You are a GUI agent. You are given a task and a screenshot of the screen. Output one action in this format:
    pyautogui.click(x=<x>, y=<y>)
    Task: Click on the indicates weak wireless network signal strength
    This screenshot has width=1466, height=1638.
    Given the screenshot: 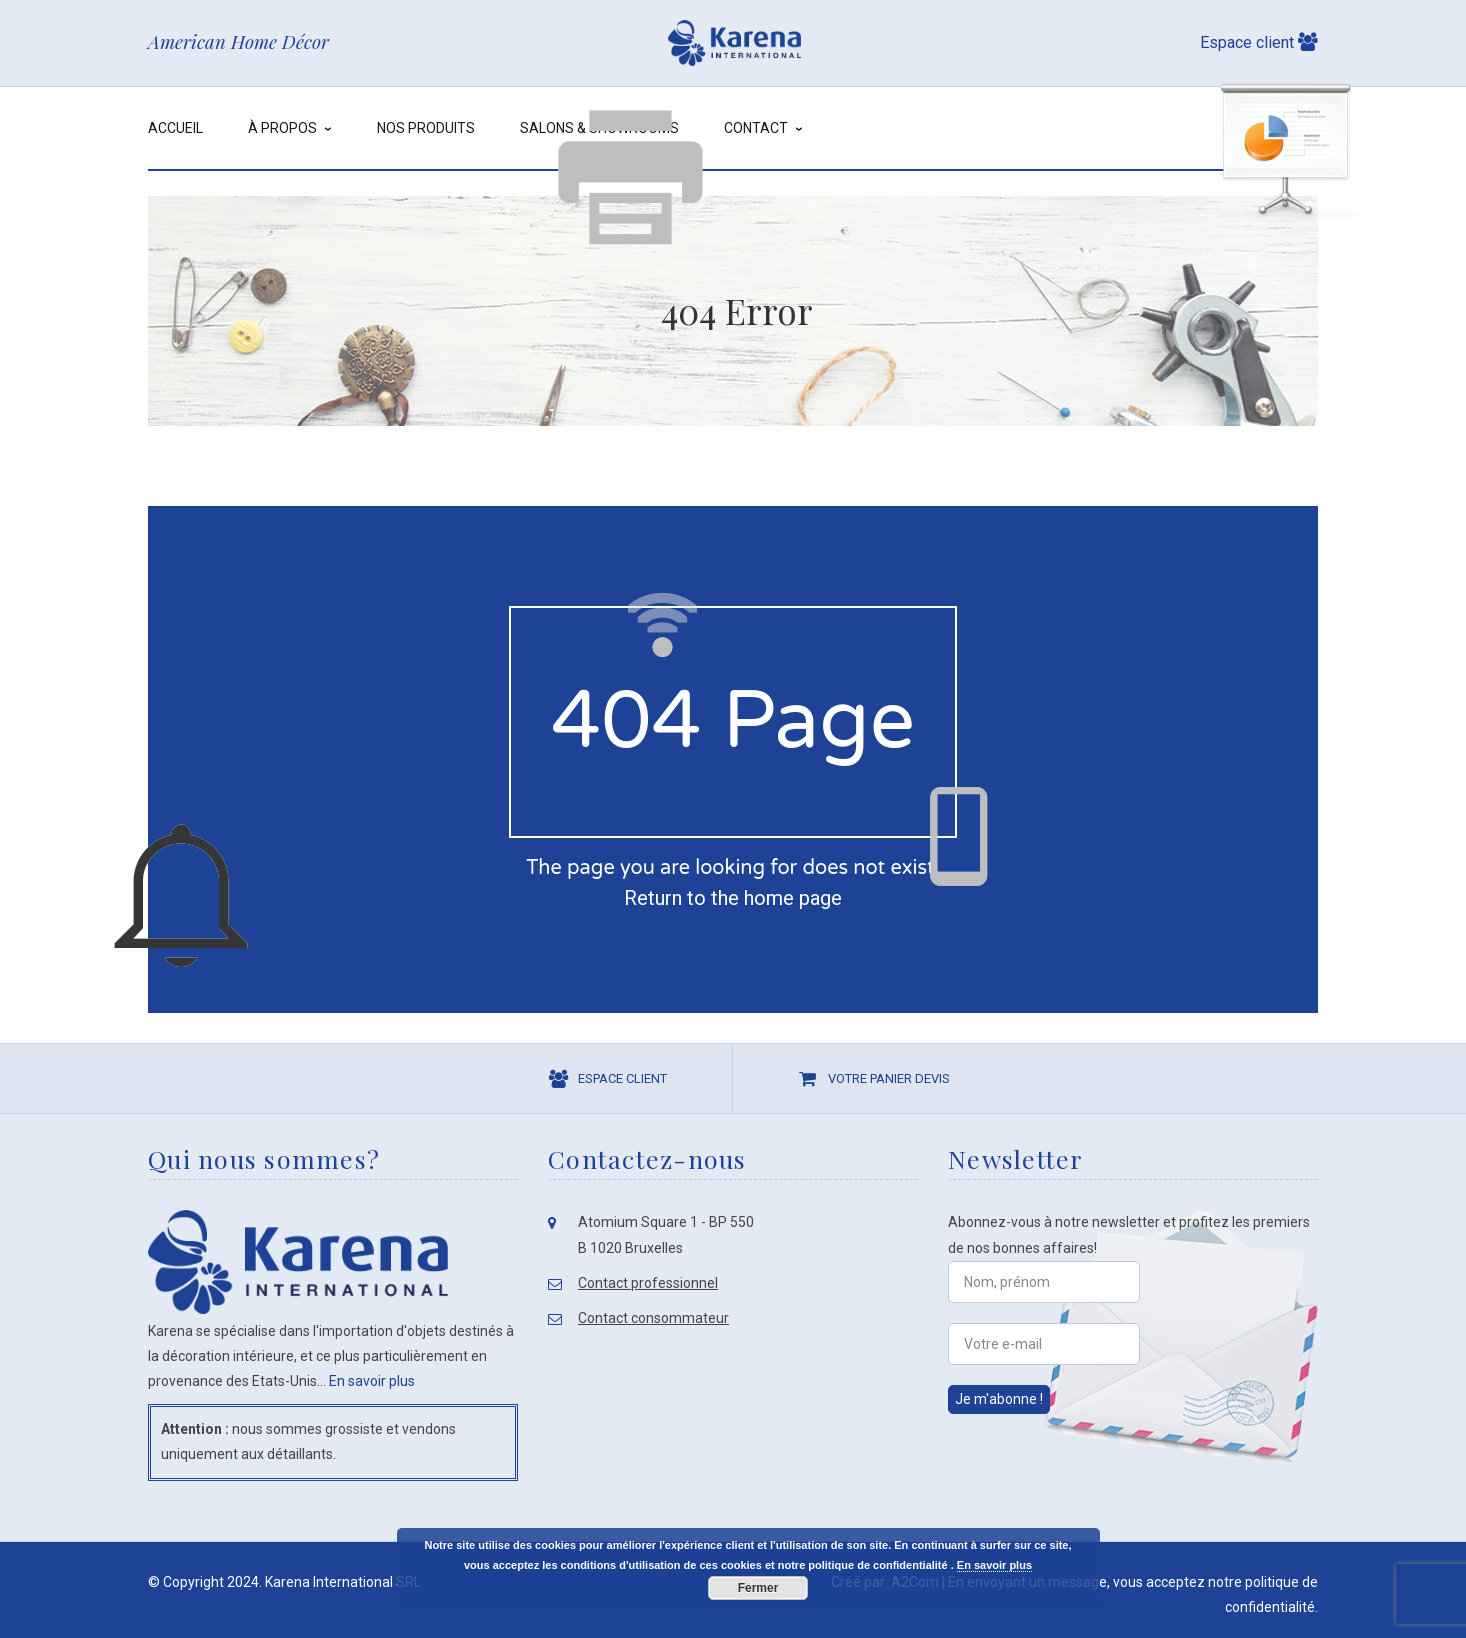 What is the action you would take?
    pyautogui.click(x=662, y=622)
    